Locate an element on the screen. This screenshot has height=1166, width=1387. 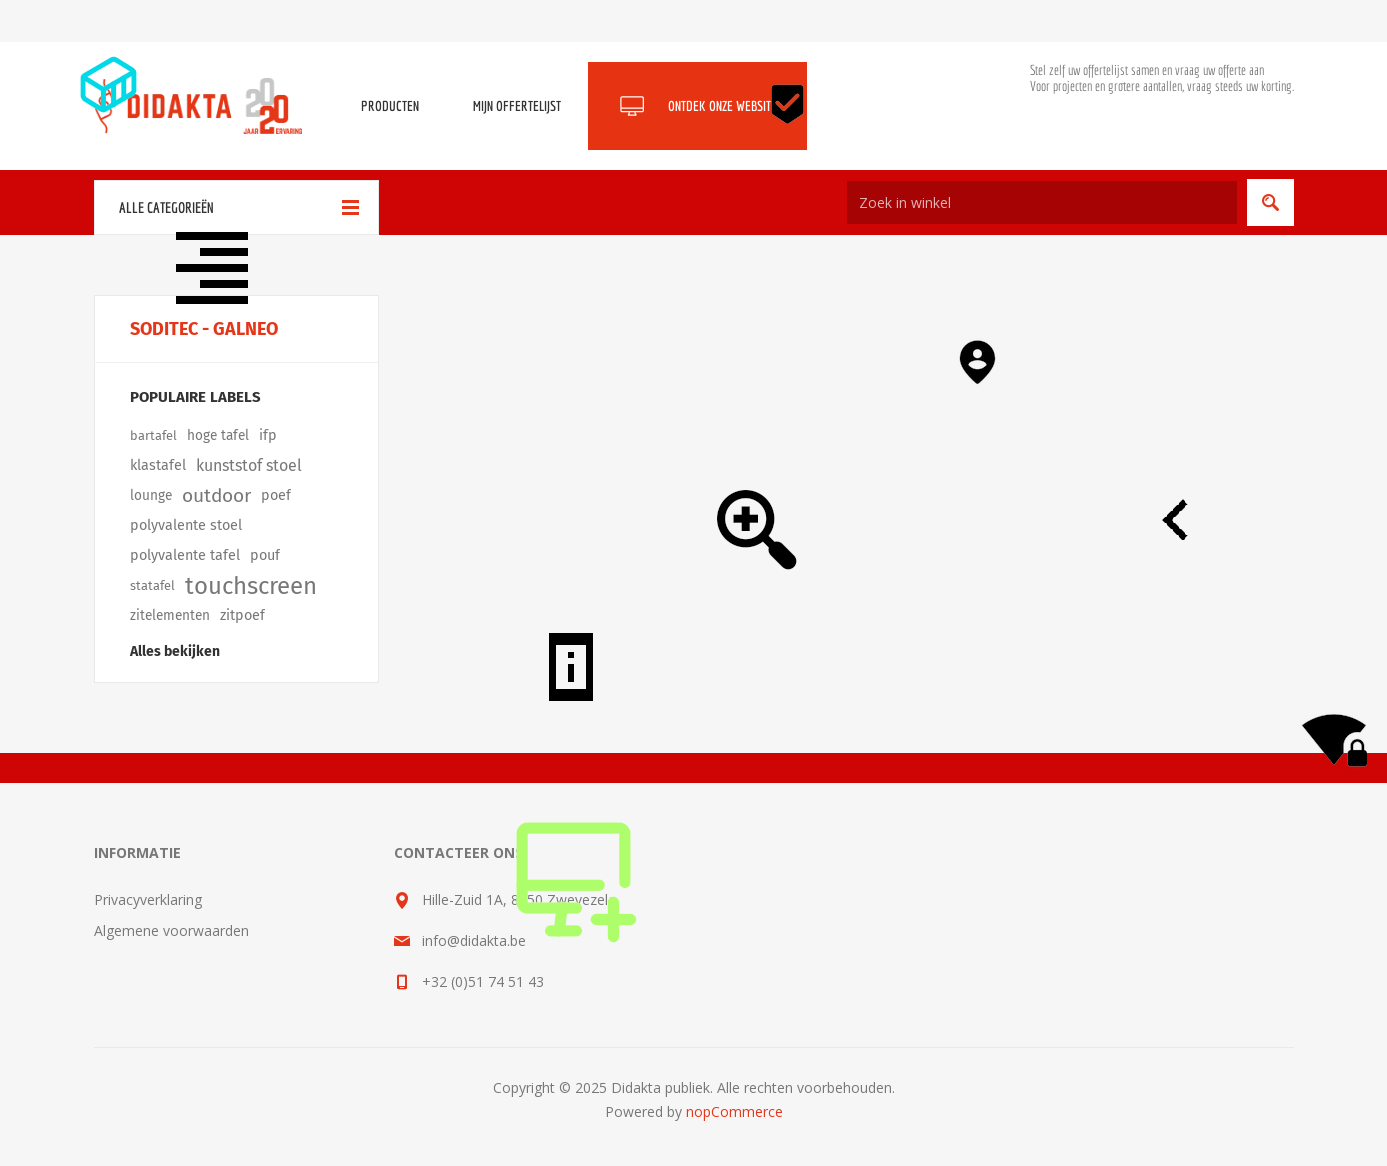
add a new desktop device is located at coordinates (573, 879).